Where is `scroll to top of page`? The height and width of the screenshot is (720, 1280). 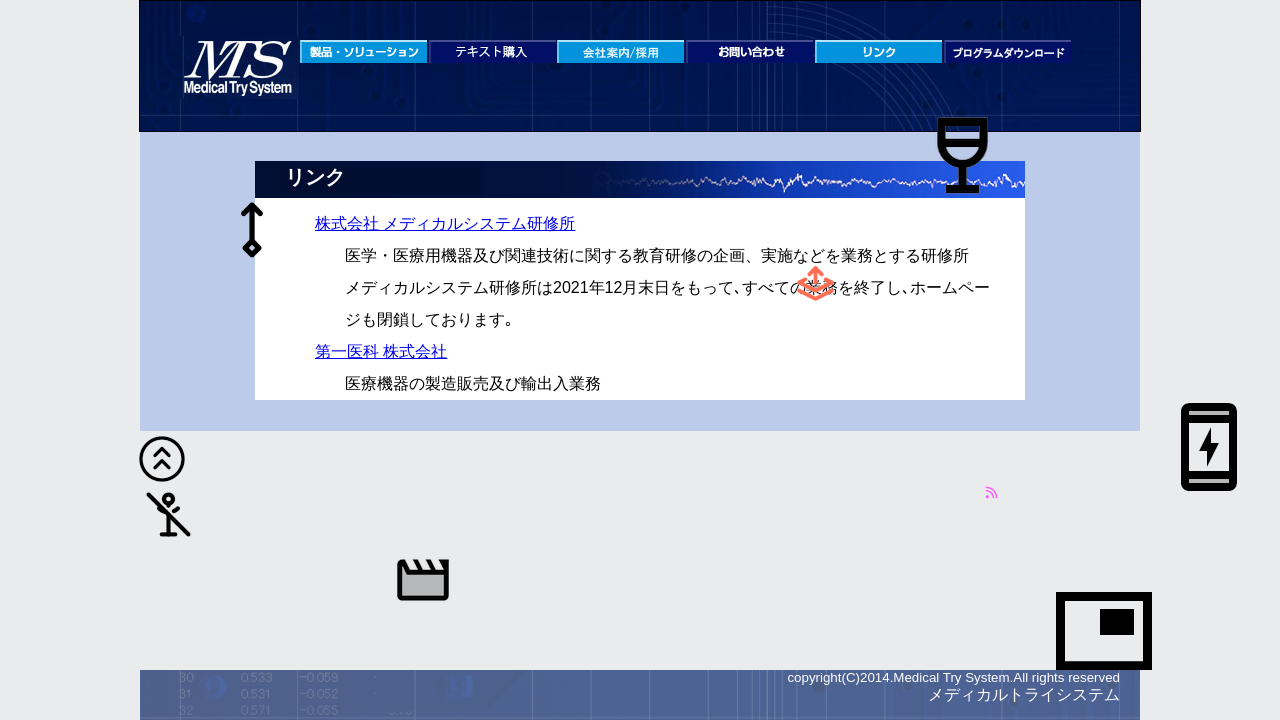
scroll to top of page is located at coordinates (162, 459).